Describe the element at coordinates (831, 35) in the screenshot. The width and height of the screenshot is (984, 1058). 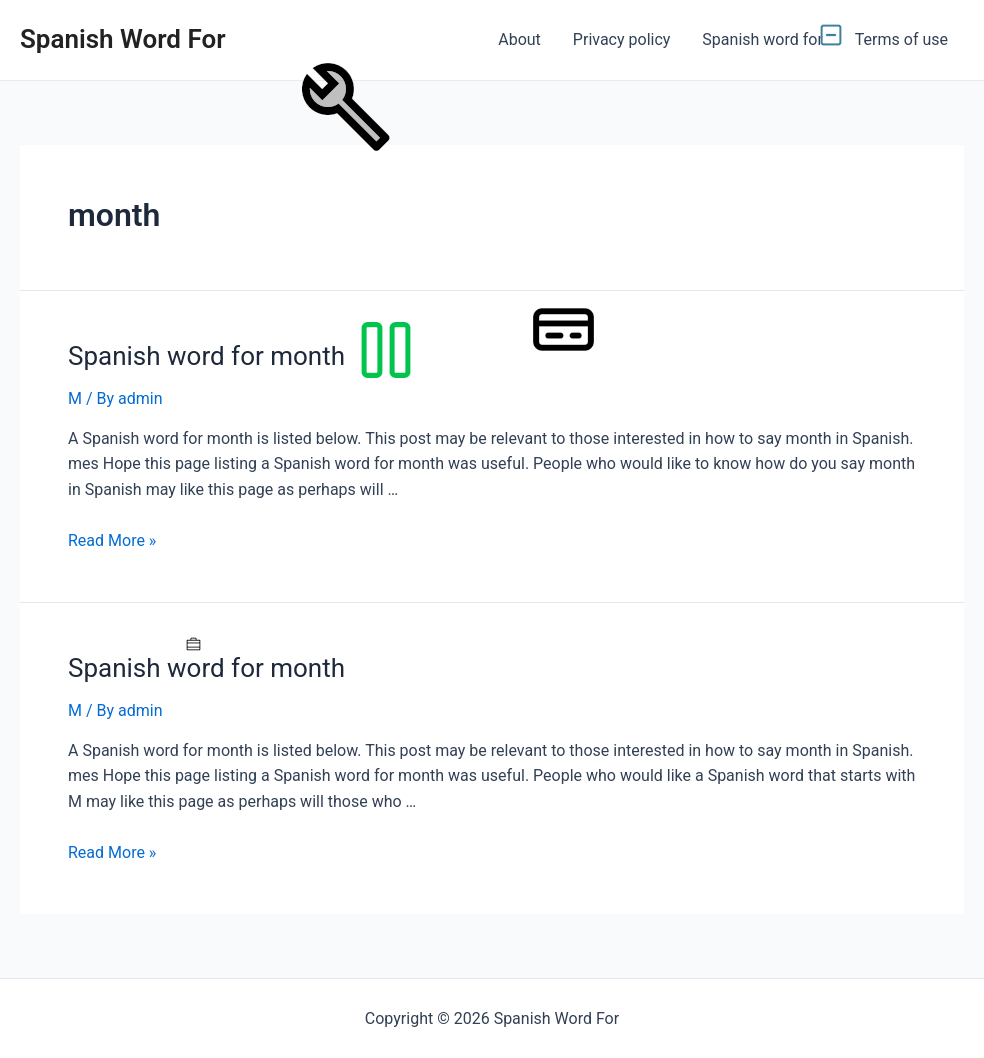
I see `collapse or minimize a section` at that location.